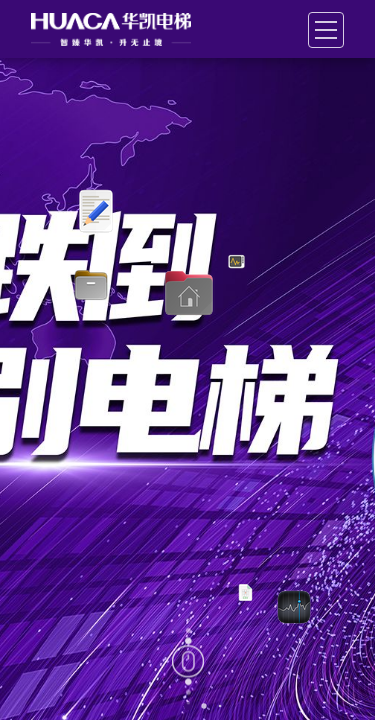 This screenshot has width=375, height=720. I want to click on access your home folder, so click(189, 293).